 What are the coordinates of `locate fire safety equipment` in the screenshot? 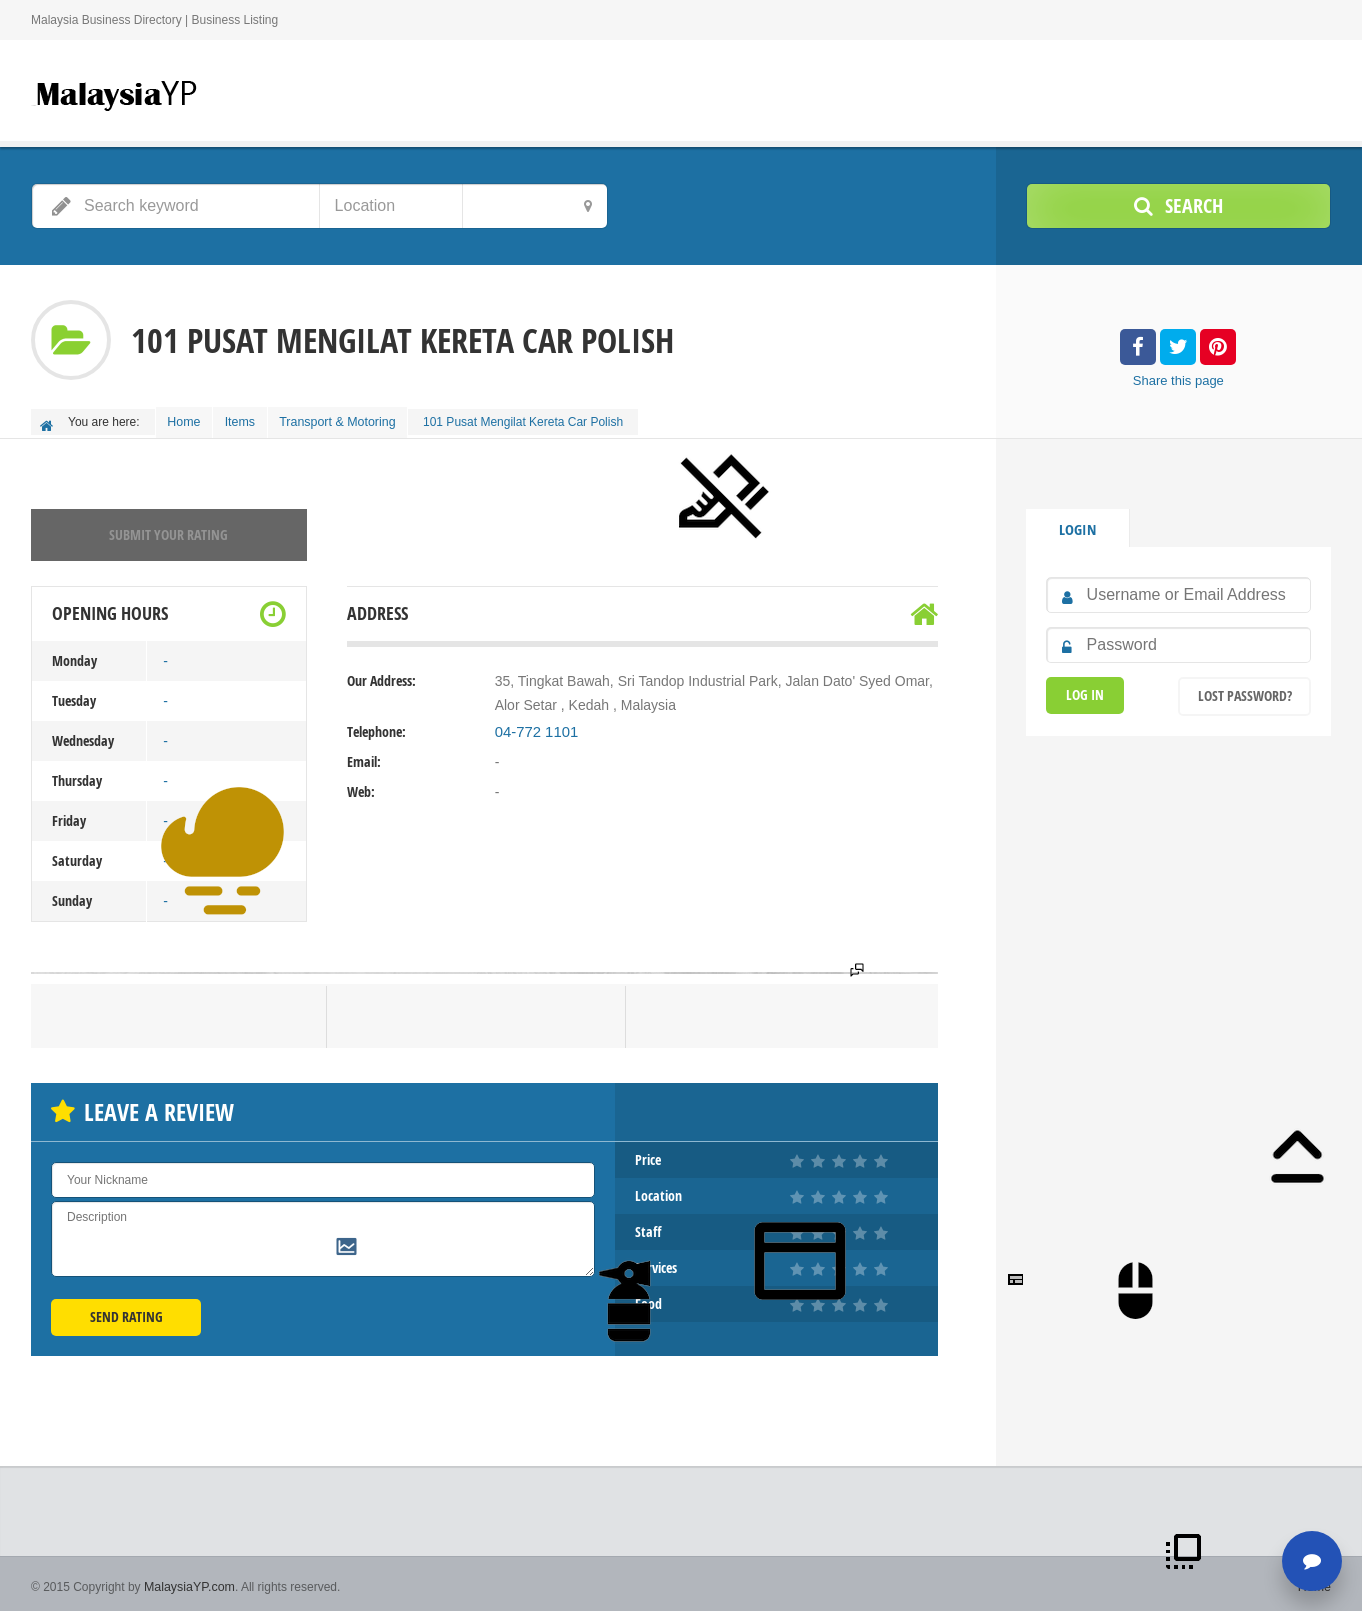 It's located at (629, 1299).